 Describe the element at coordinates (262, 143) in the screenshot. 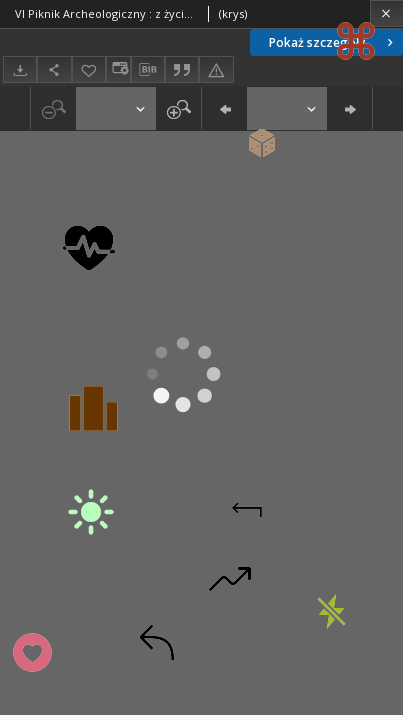

I see `randomize or shuffle content` at that location.